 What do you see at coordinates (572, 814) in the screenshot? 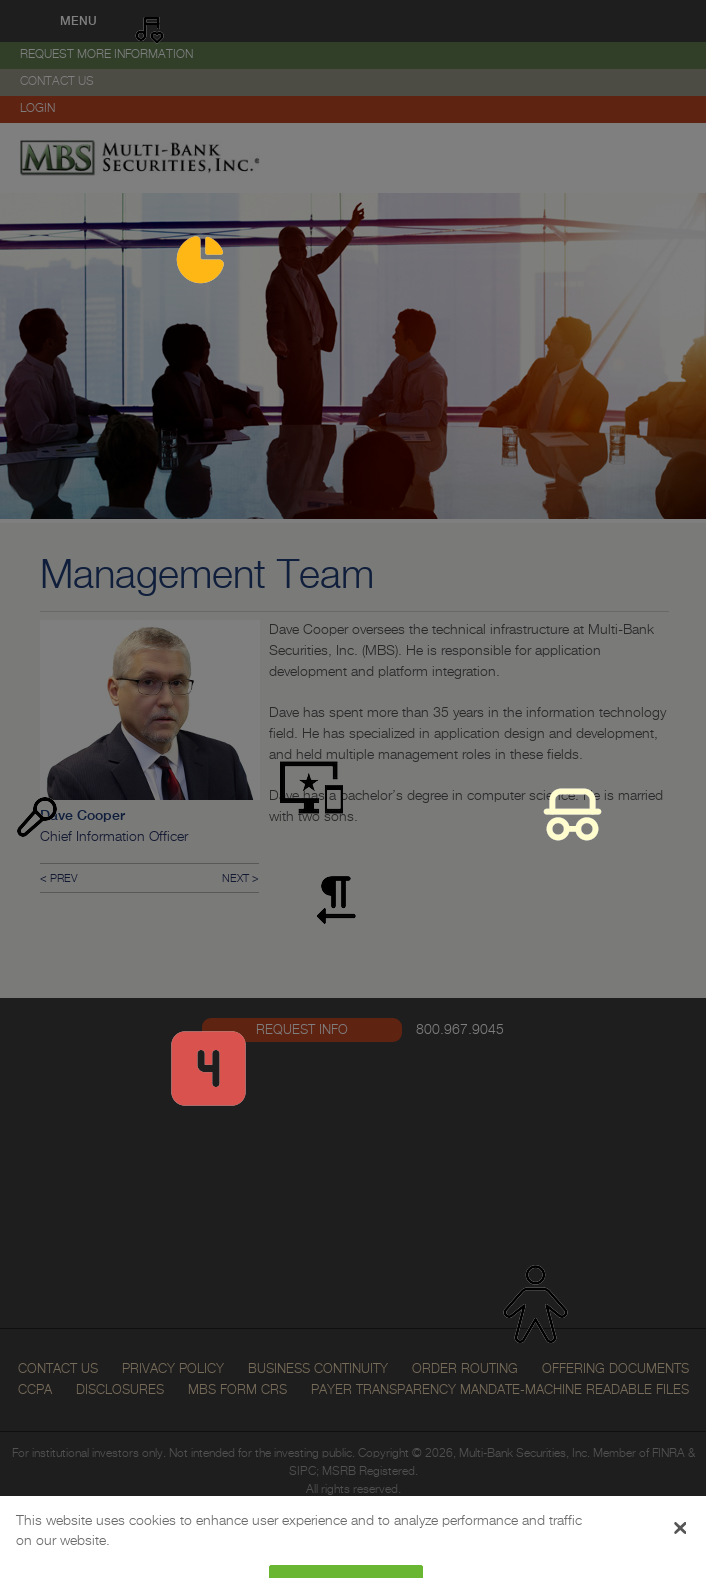
I see `enable incognito or private browsing mode` at bounding box center [572, 814].